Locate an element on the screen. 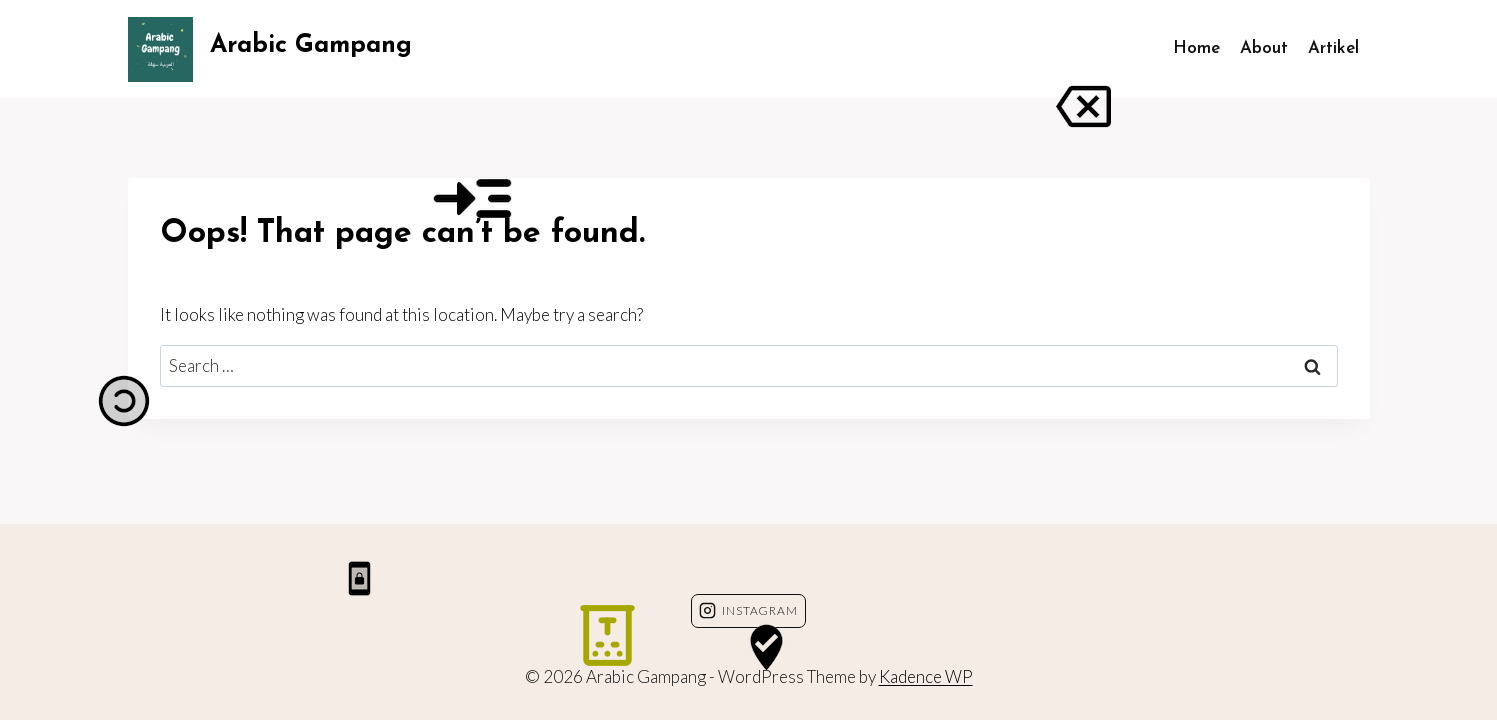 This screenshot has width=1497, height=720. view data table or spreadsheet is located at coordinates (607, 635).